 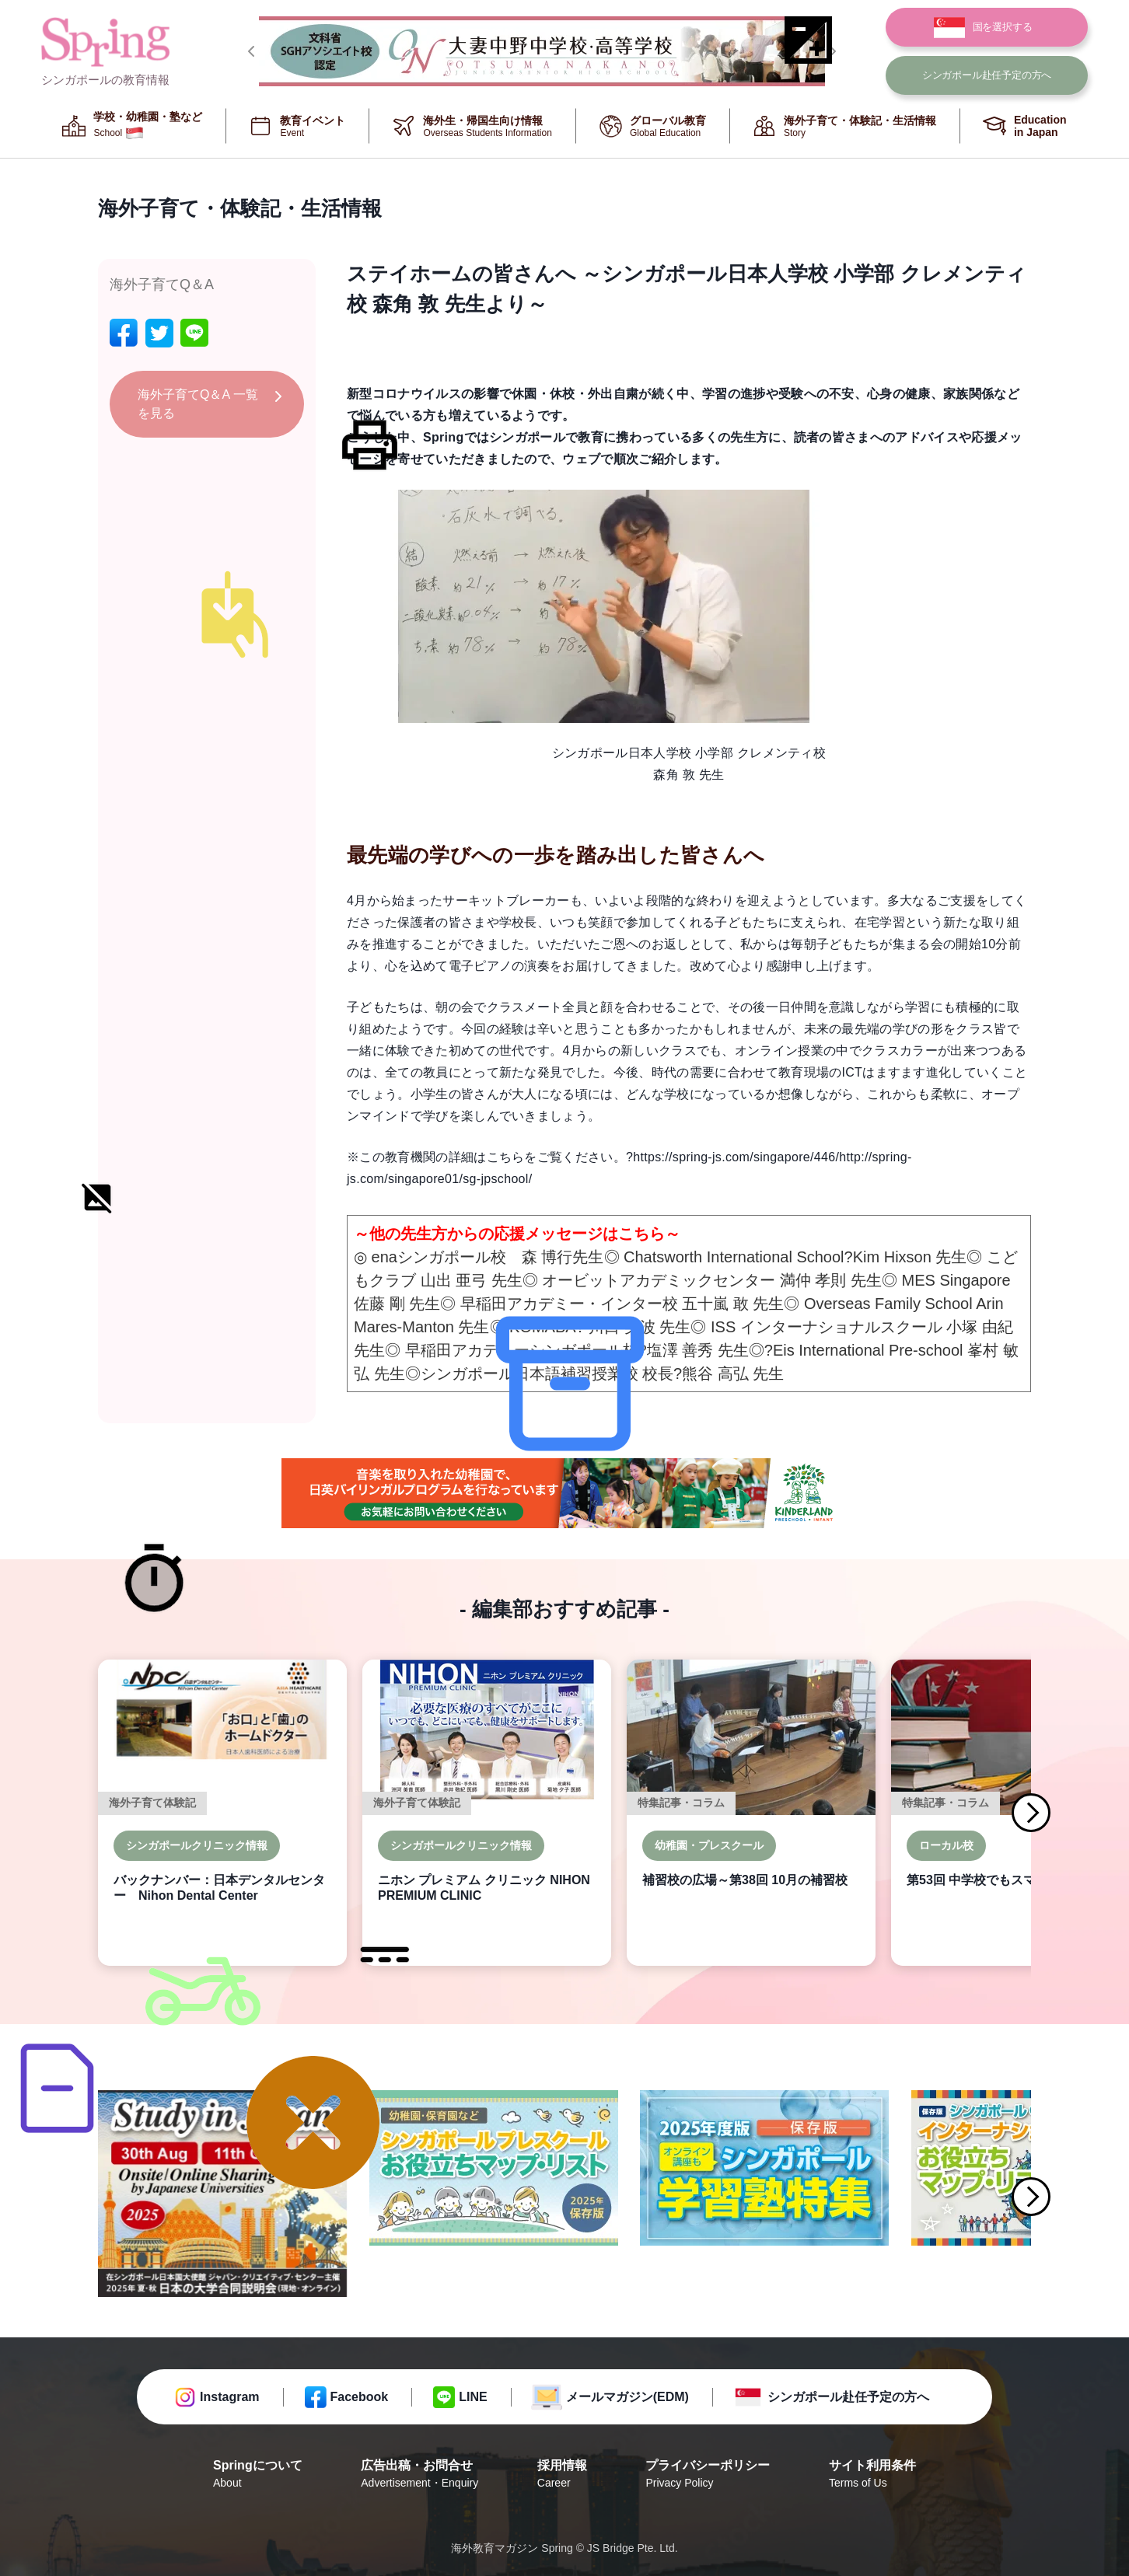 What do you see at coordinates (97, 1197) in the screenshot?
I see `image failed to load` at bounding box center [97, 1197].